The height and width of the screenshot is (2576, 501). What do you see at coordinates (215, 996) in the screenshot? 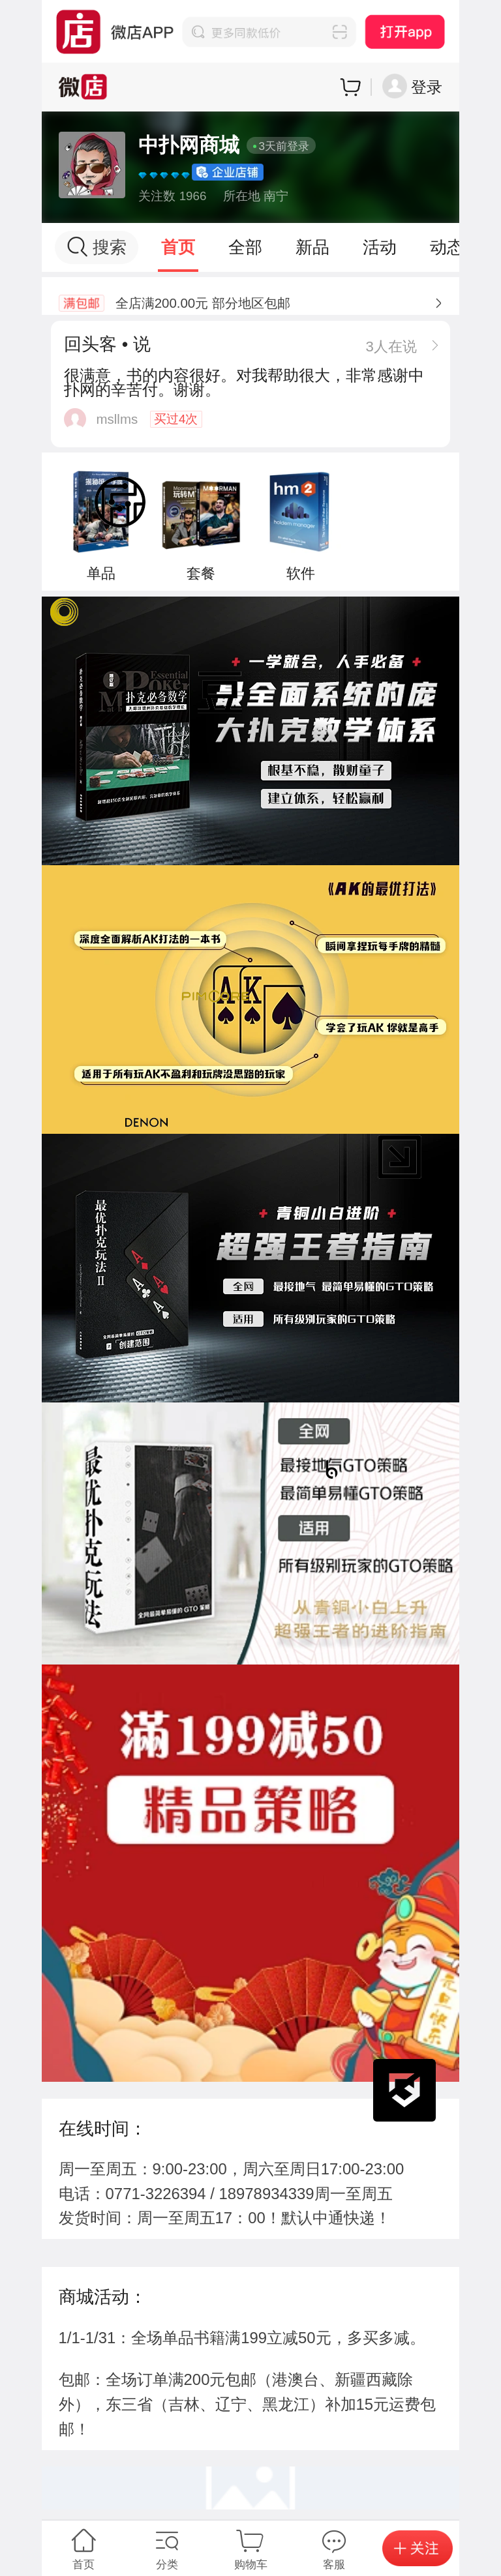
I see `pimcore platform logo` at bounding box center [215, 996].